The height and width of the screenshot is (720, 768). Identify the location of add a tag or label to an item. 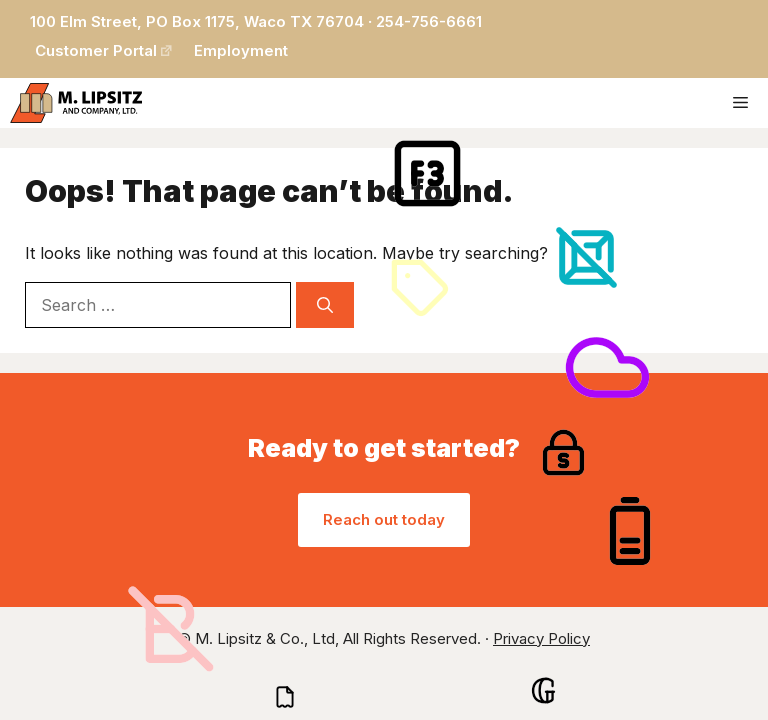
(421, 289).